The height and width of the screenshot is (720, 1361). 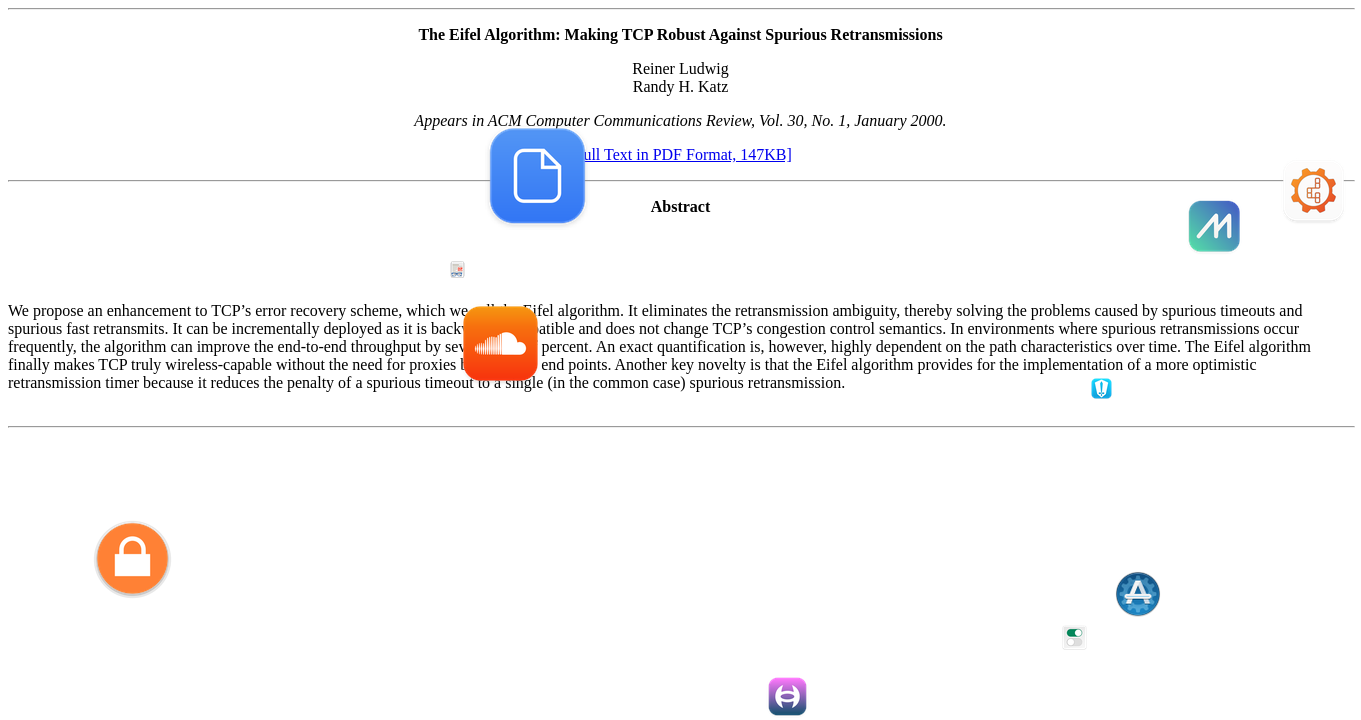 I want to click on open HyperPlay gaming launcher, so click(x=787, y=696).